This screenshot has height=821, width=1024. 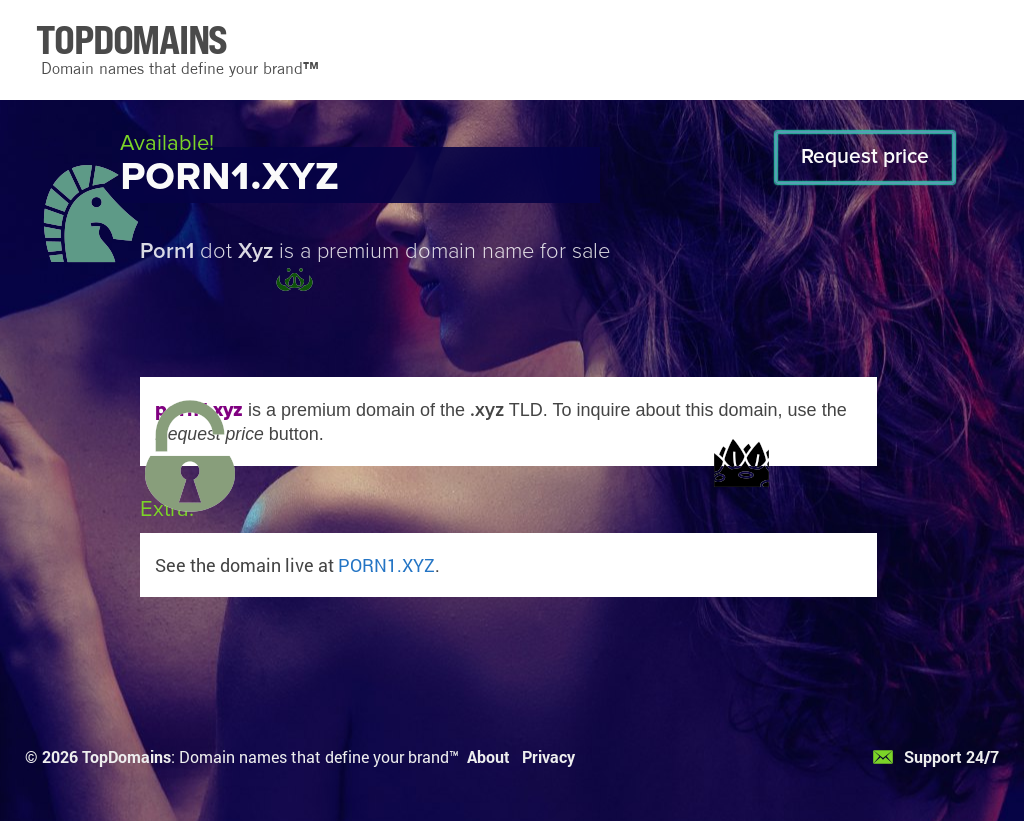 I want to click on unlocked or unsecured status, so click(x=190, y=456).